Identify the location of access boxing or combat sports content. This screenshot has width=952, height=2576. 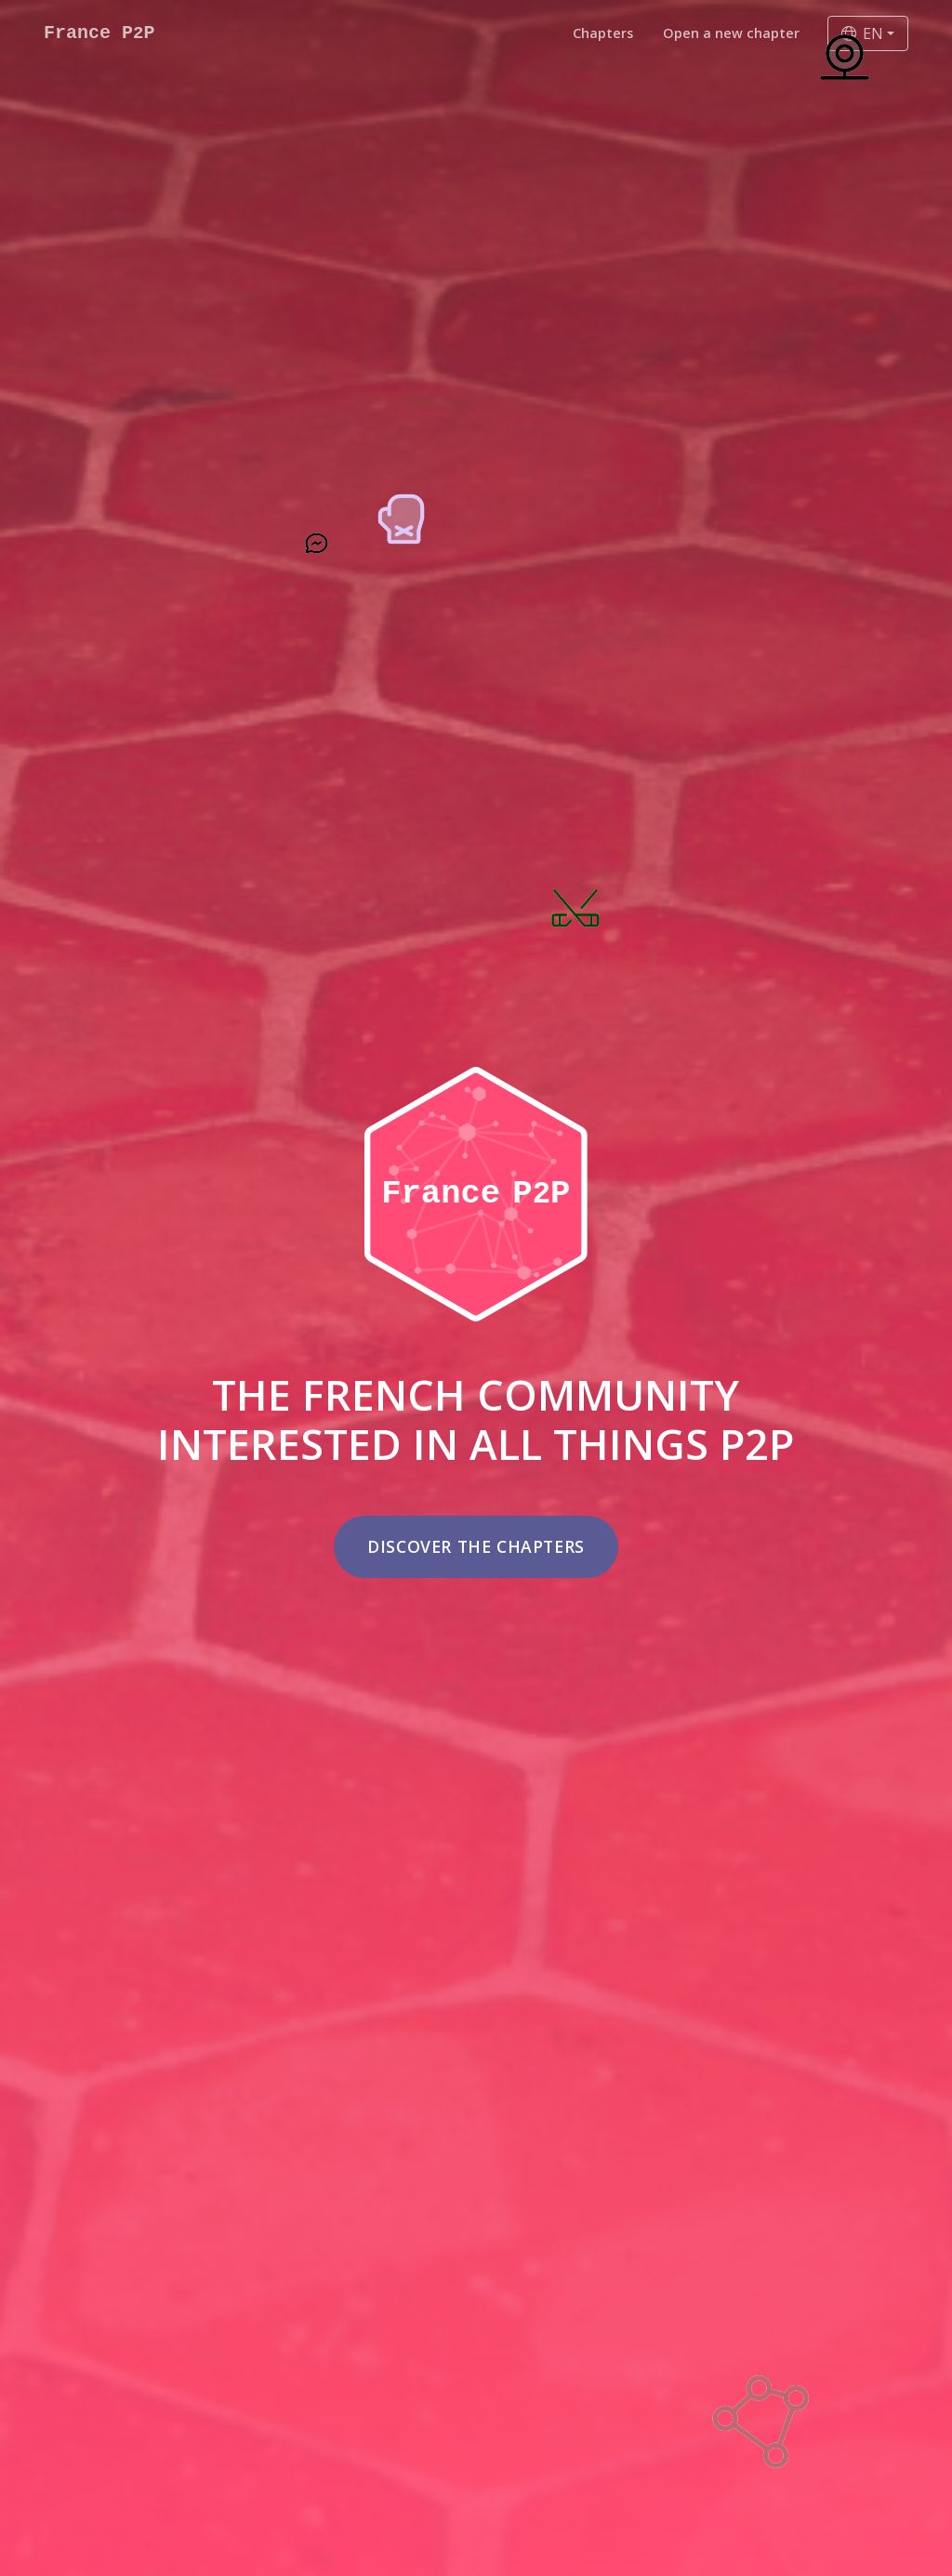
(402, 519).